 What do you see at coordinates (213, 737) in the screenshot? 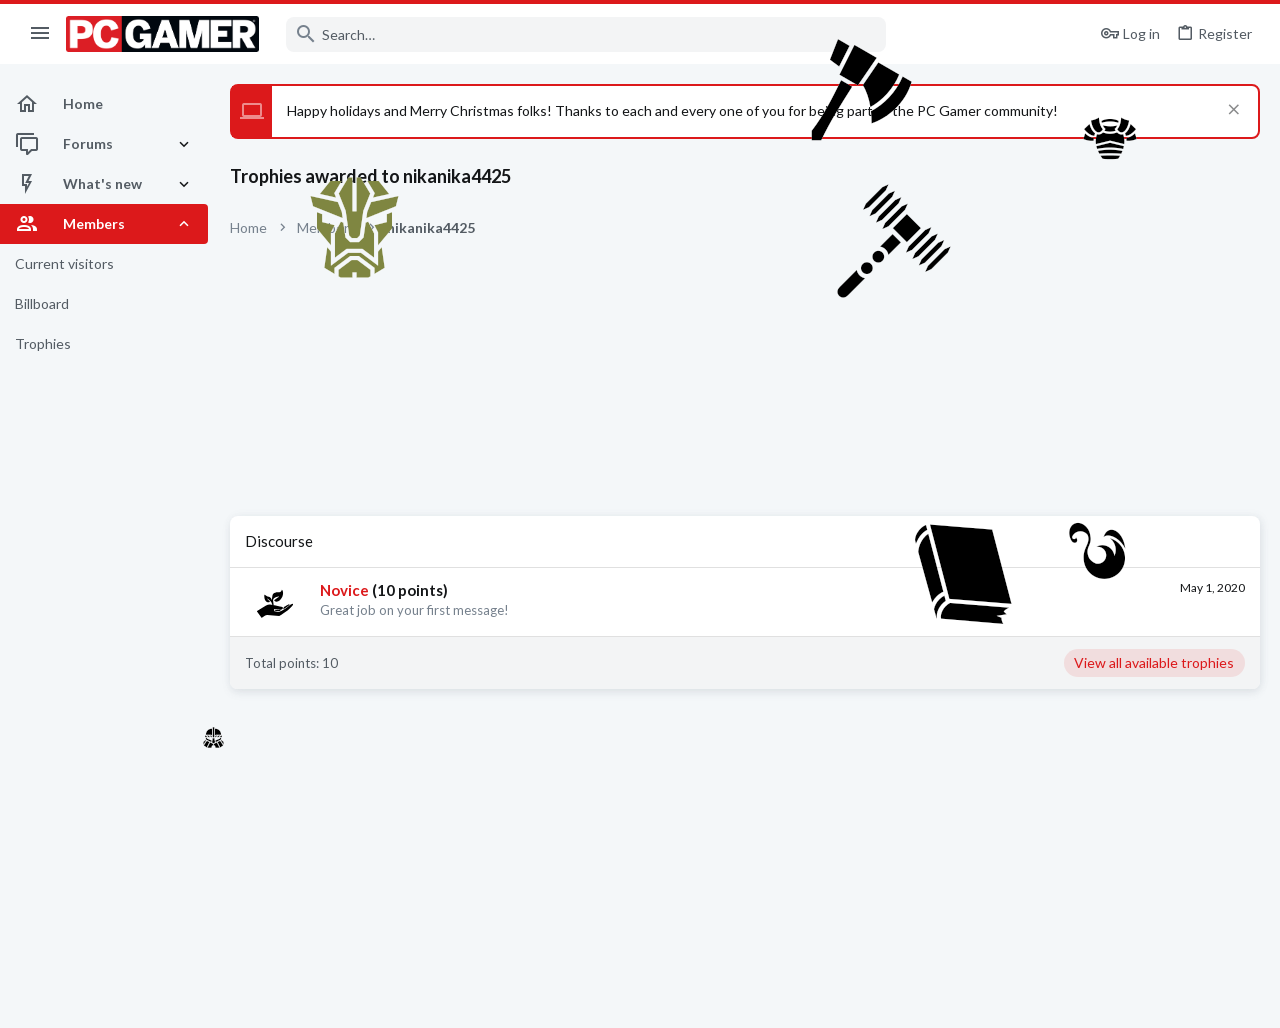
I see `select dwarf character class` at bounding box center [213, 737].